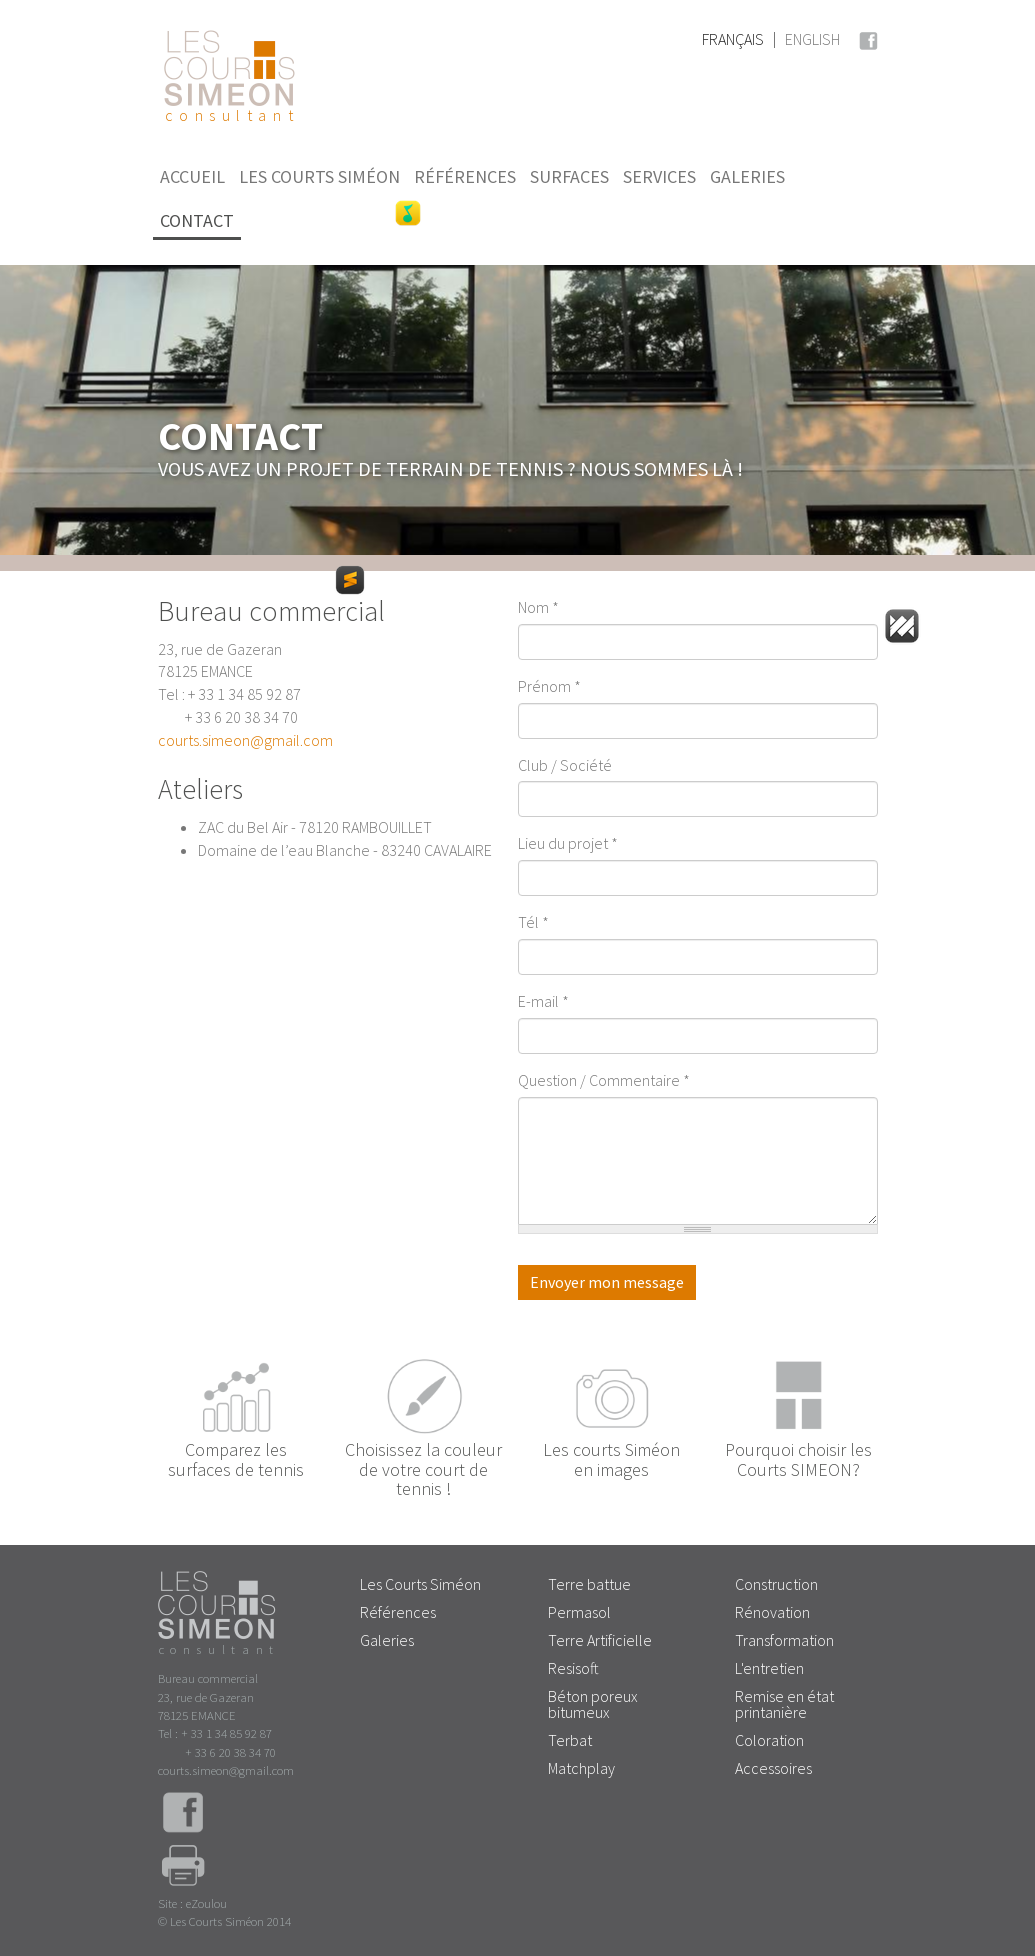 This screenshot has height=1956, width=1035. Describe the element at coordinates (902, 626) in the screenshot. I see `launch Dota Underlords game` at that location.